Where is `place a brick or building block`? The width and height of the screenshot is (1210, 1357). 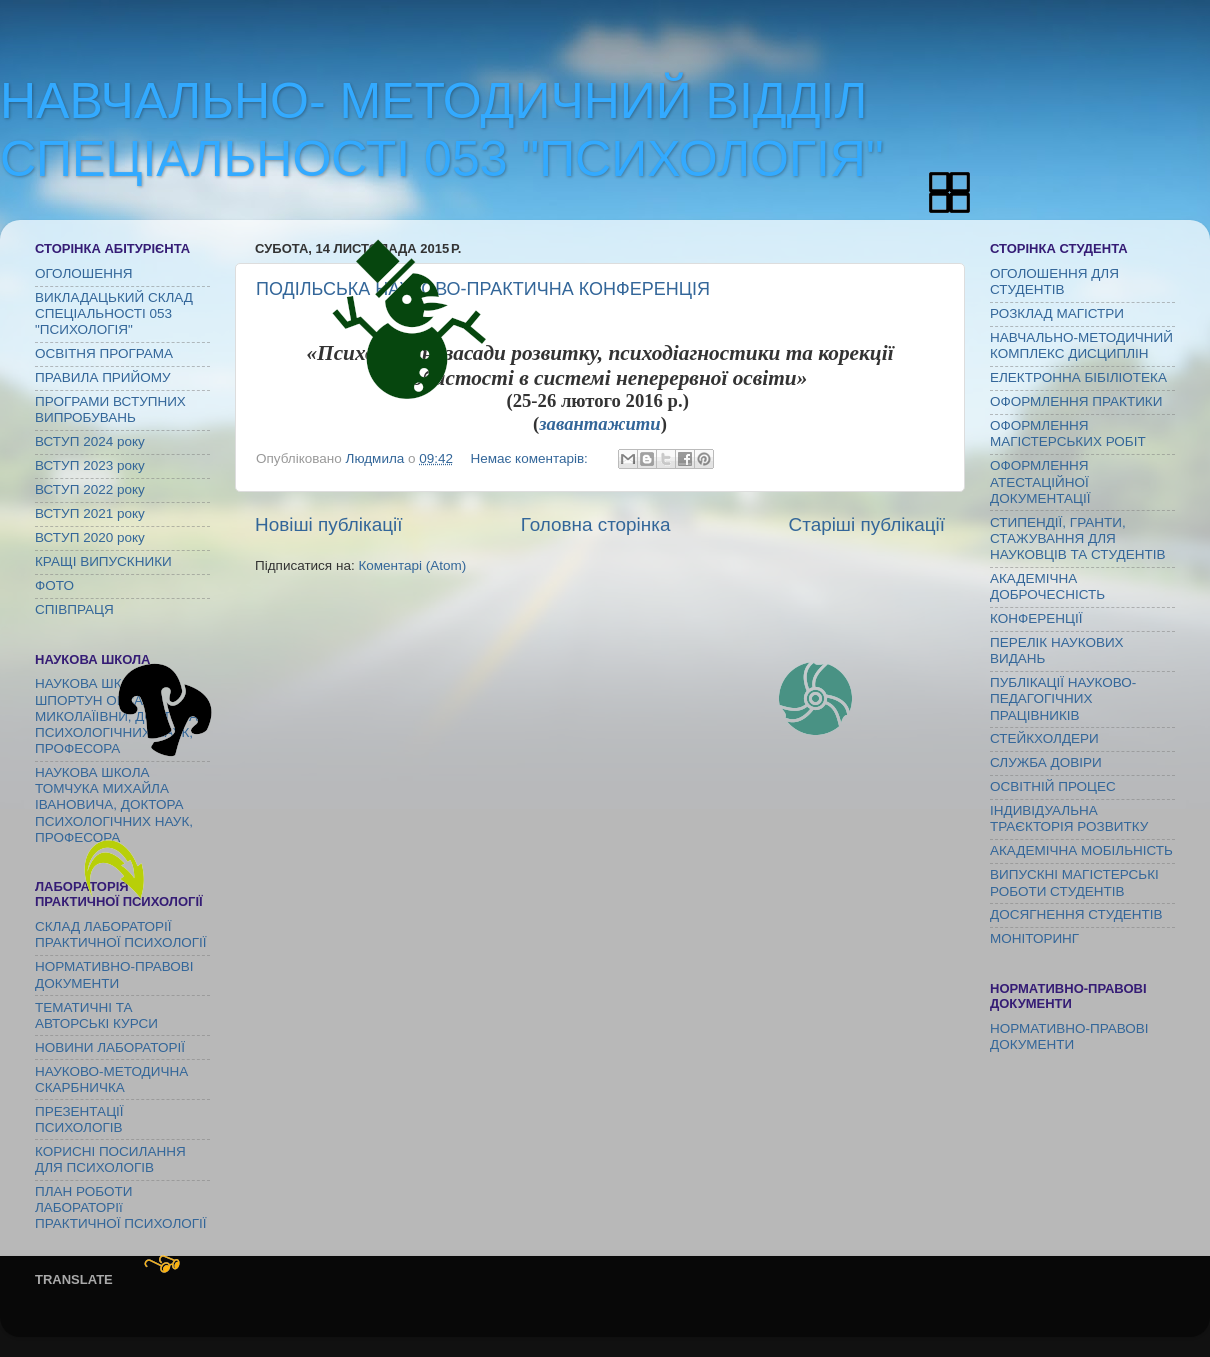 place a brick or building block is located at coordinates (949, 192).